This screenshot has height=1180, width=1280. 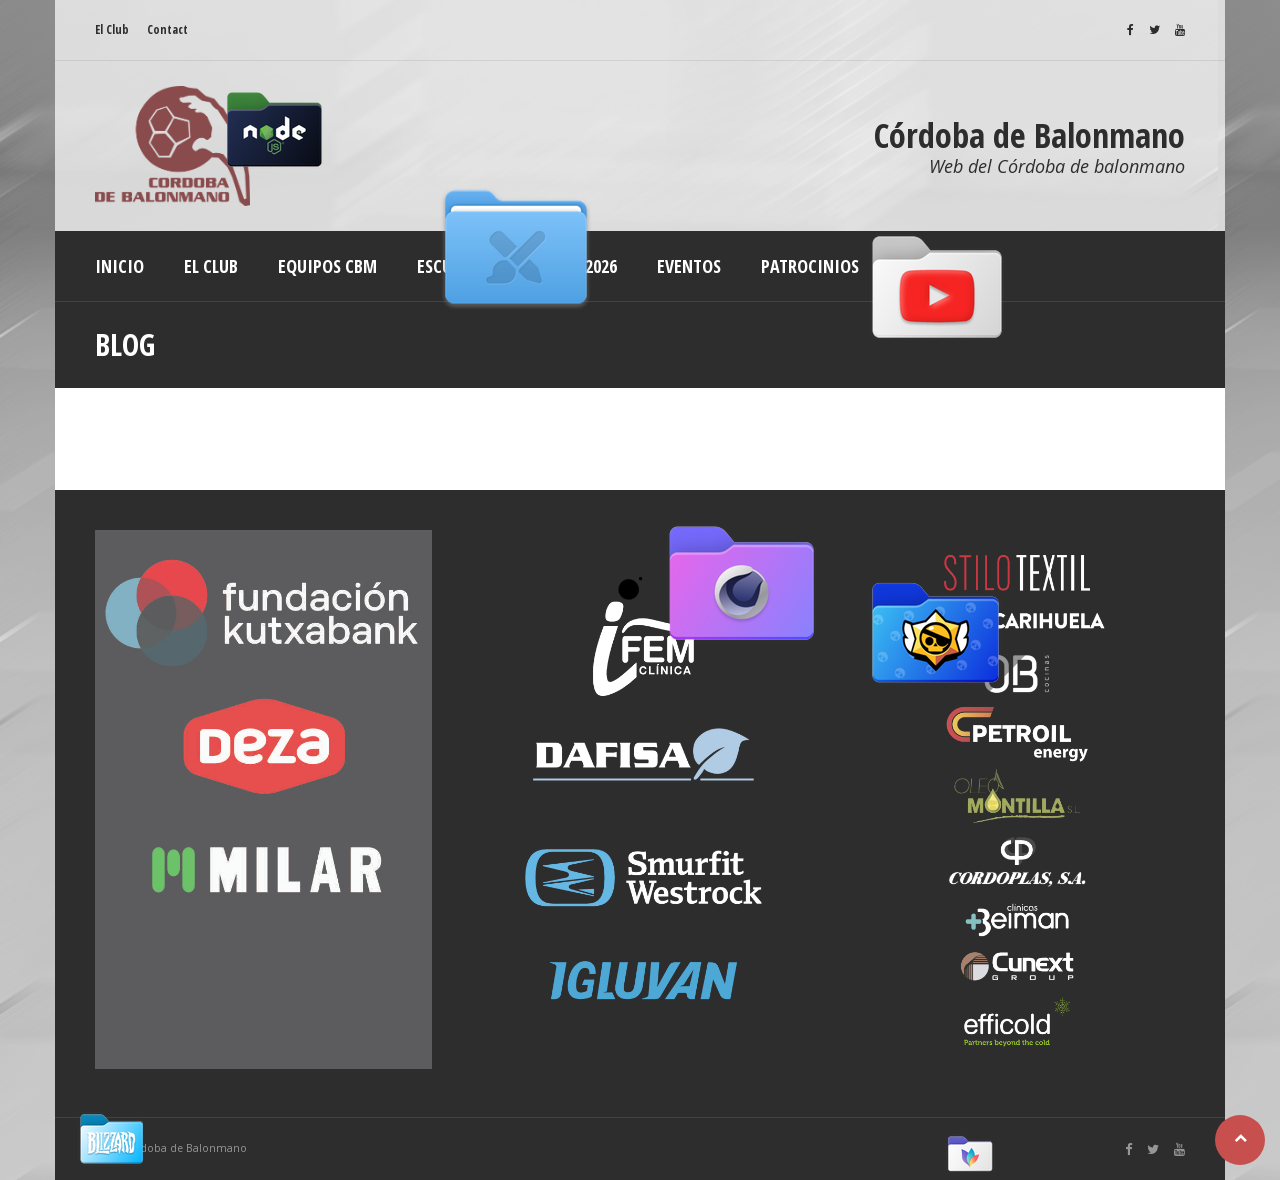 I want to click on open Cinema 4D project files folder, so click(x=741, y=587).